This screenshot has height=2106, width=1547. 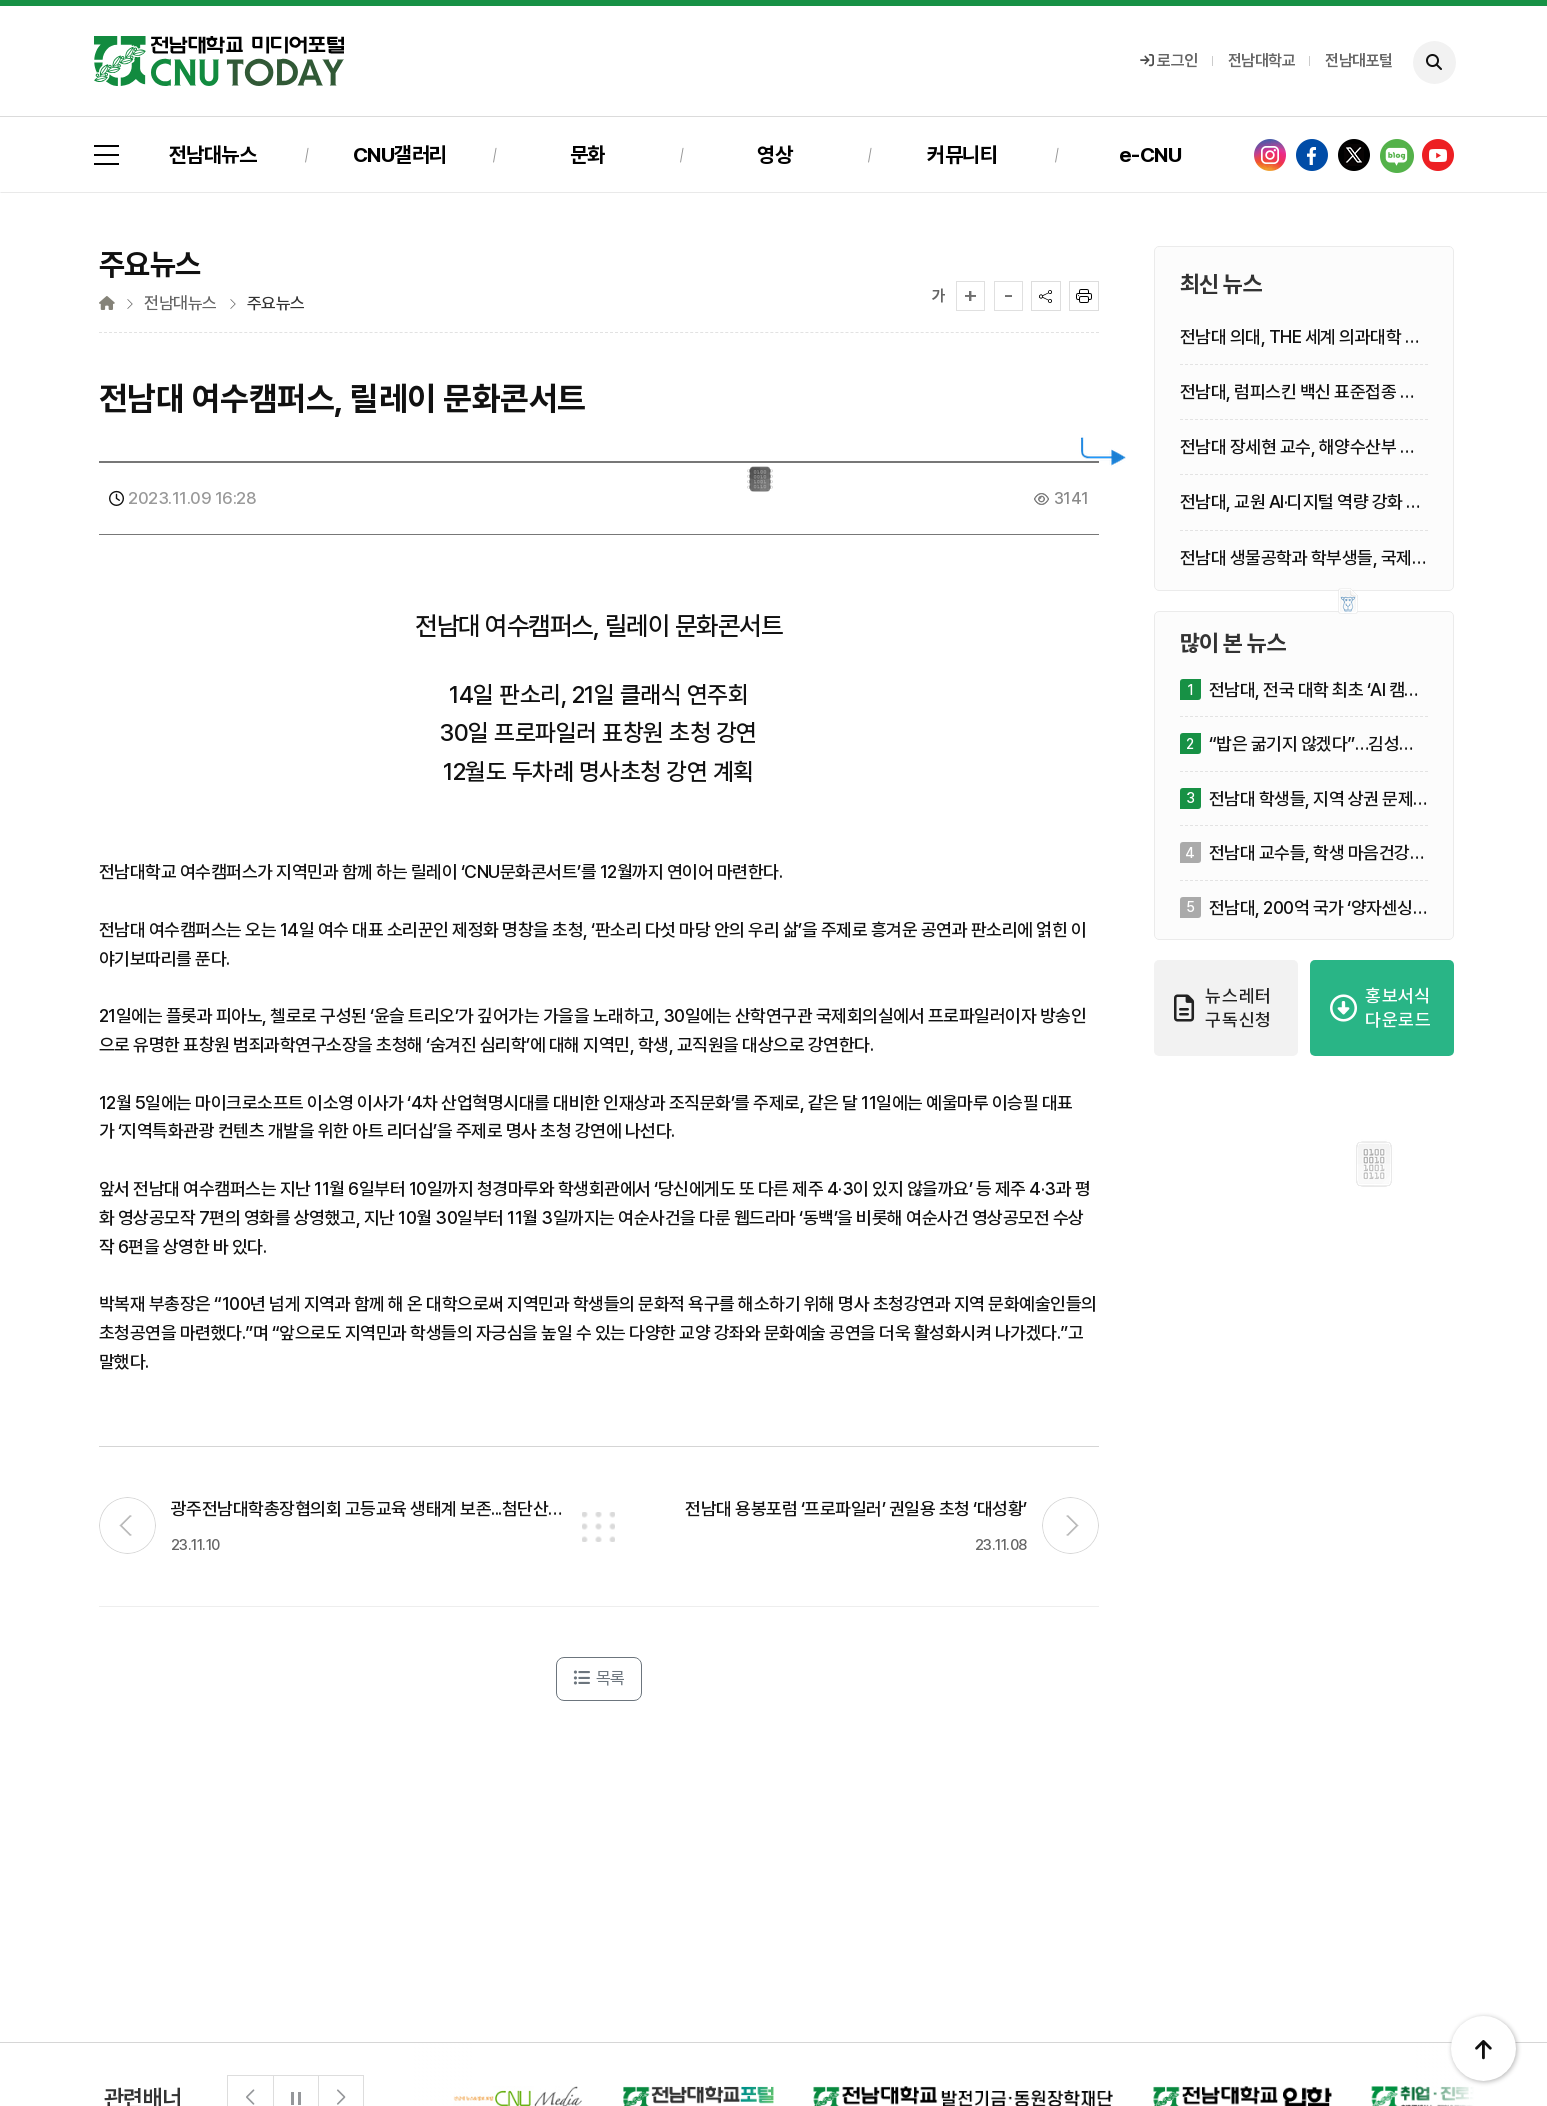 What do you see at coordinates (1374, 1164) in the screenshot?
I see `indicates a Windows executable or downloadable program file` at bounding box center [1374, 1164].